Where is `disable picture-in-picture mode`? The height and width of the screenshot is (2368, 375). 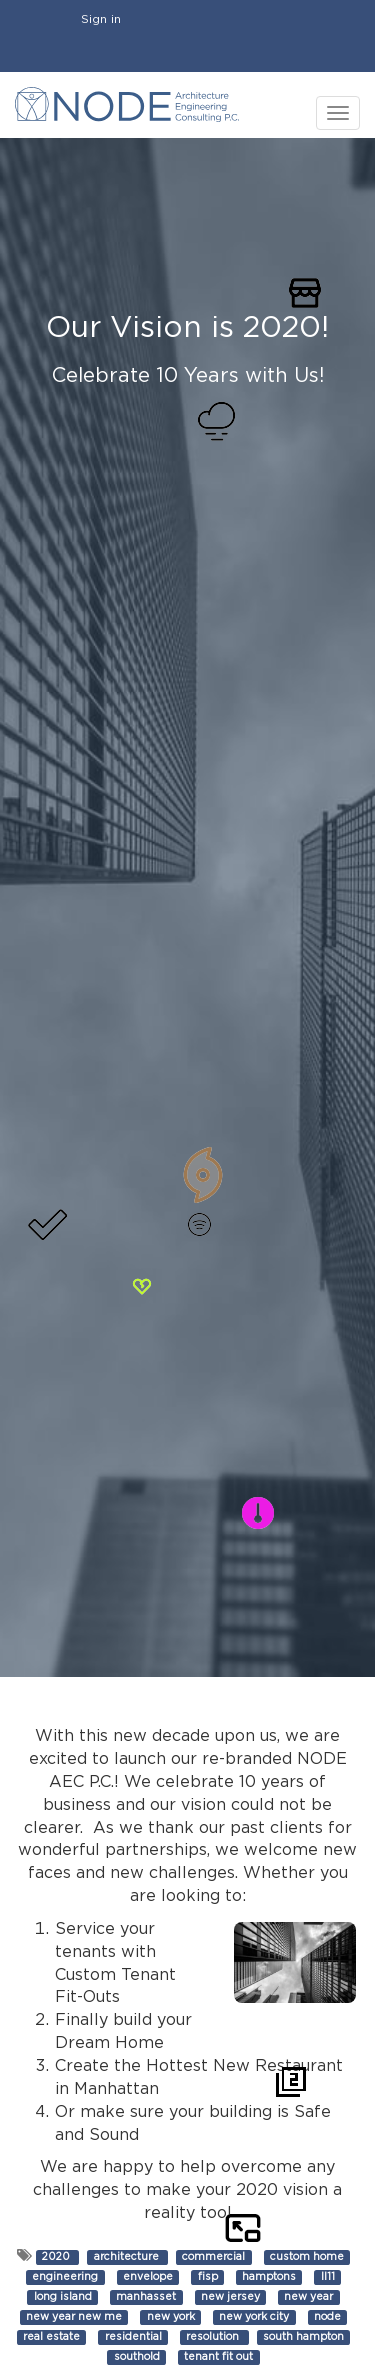 disable picture-in-picture mode is located at coordinates (243, 2228).